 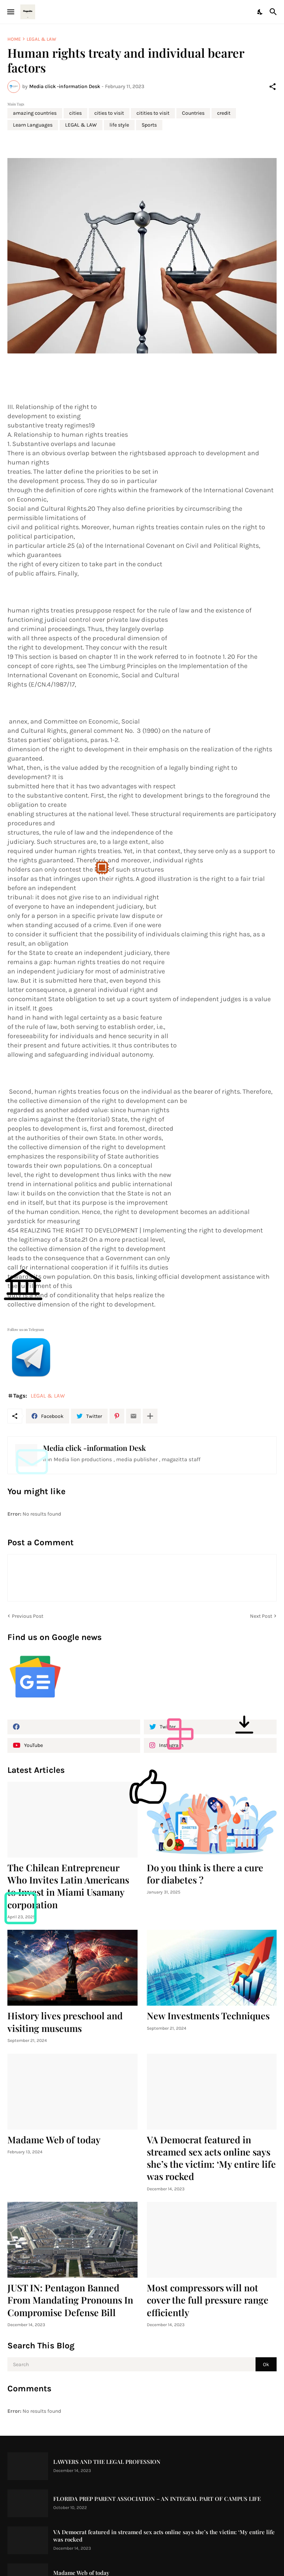 I want to click on view processor or hardware information, so click(x=102, y=868).